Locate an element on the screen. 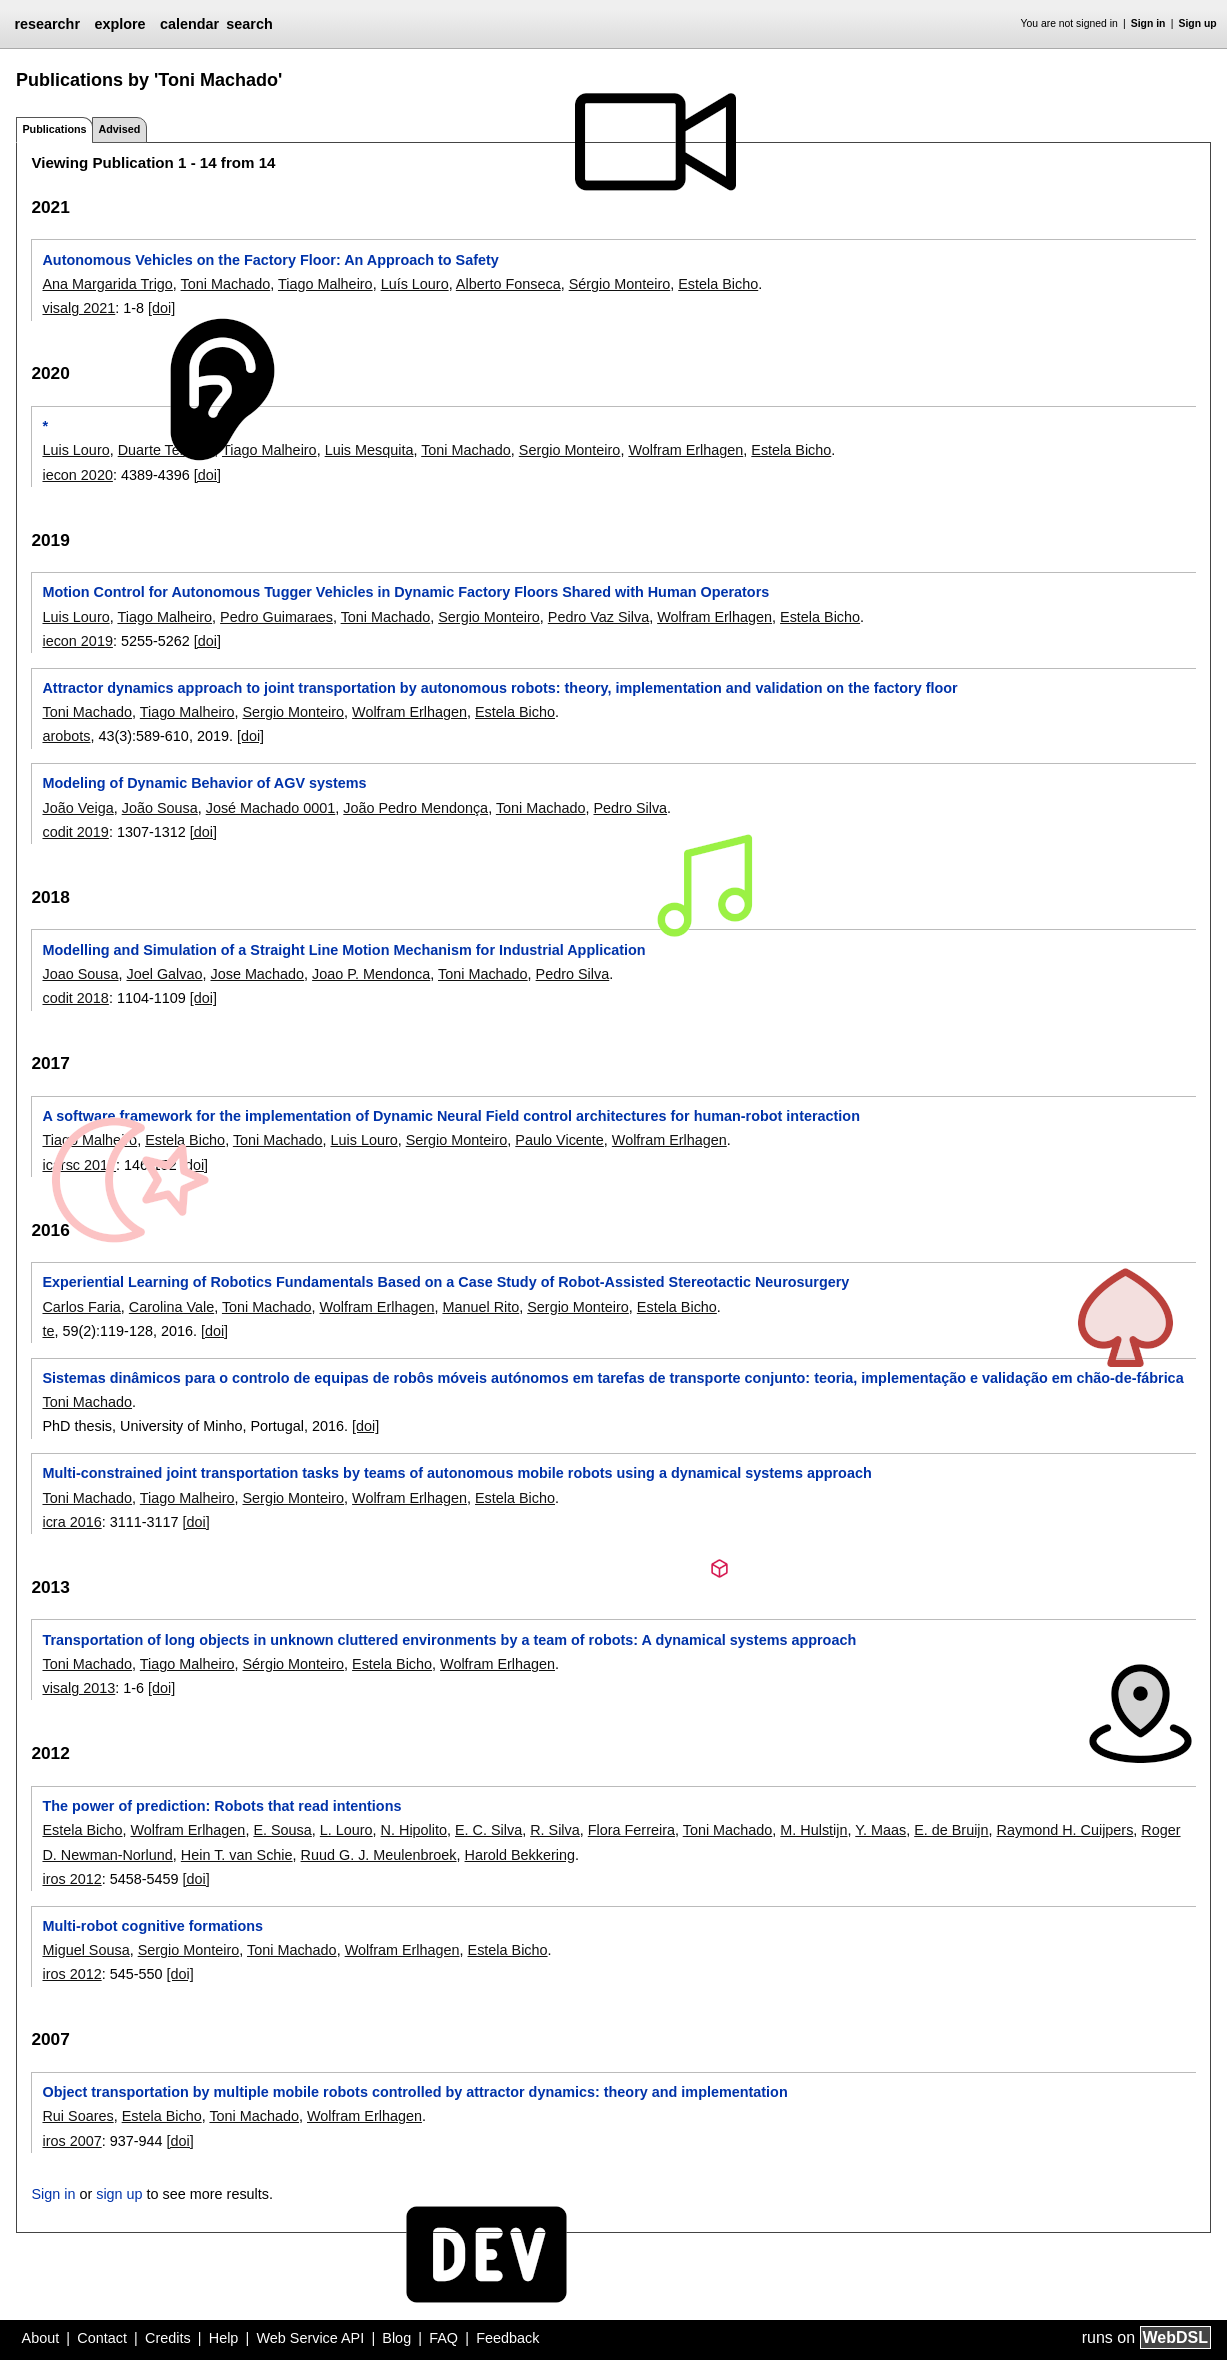 The height and width of the screenshot is (2360, 1227). access music or audio player is located at coordinates (710, 887).